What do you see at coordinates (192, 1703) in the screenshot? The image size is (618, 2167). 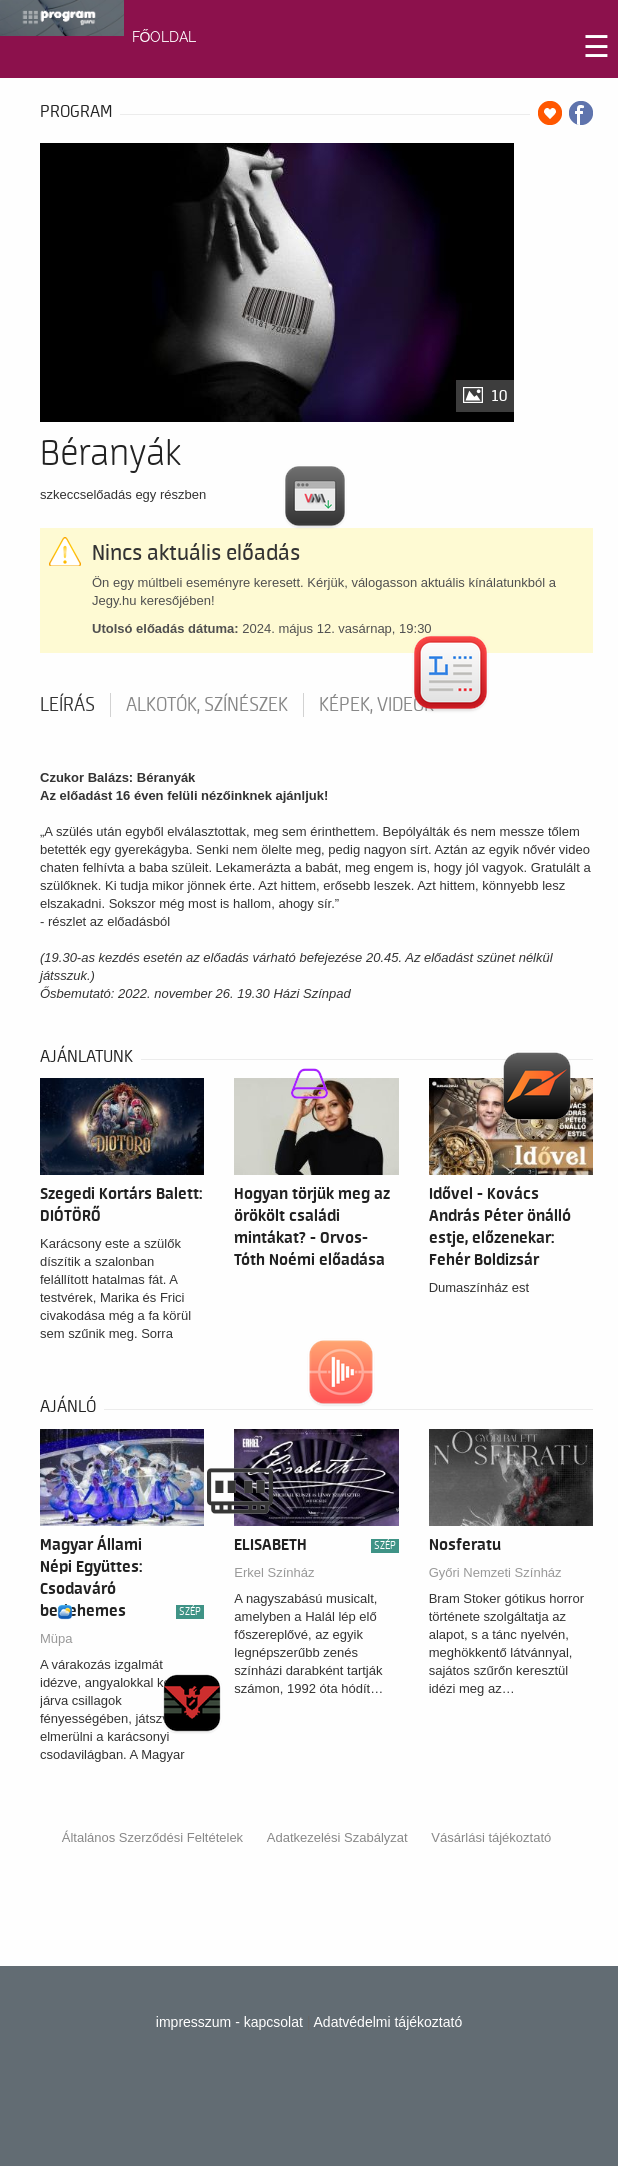 I see `launch papers, please game` at bounding box center [192, 1703].